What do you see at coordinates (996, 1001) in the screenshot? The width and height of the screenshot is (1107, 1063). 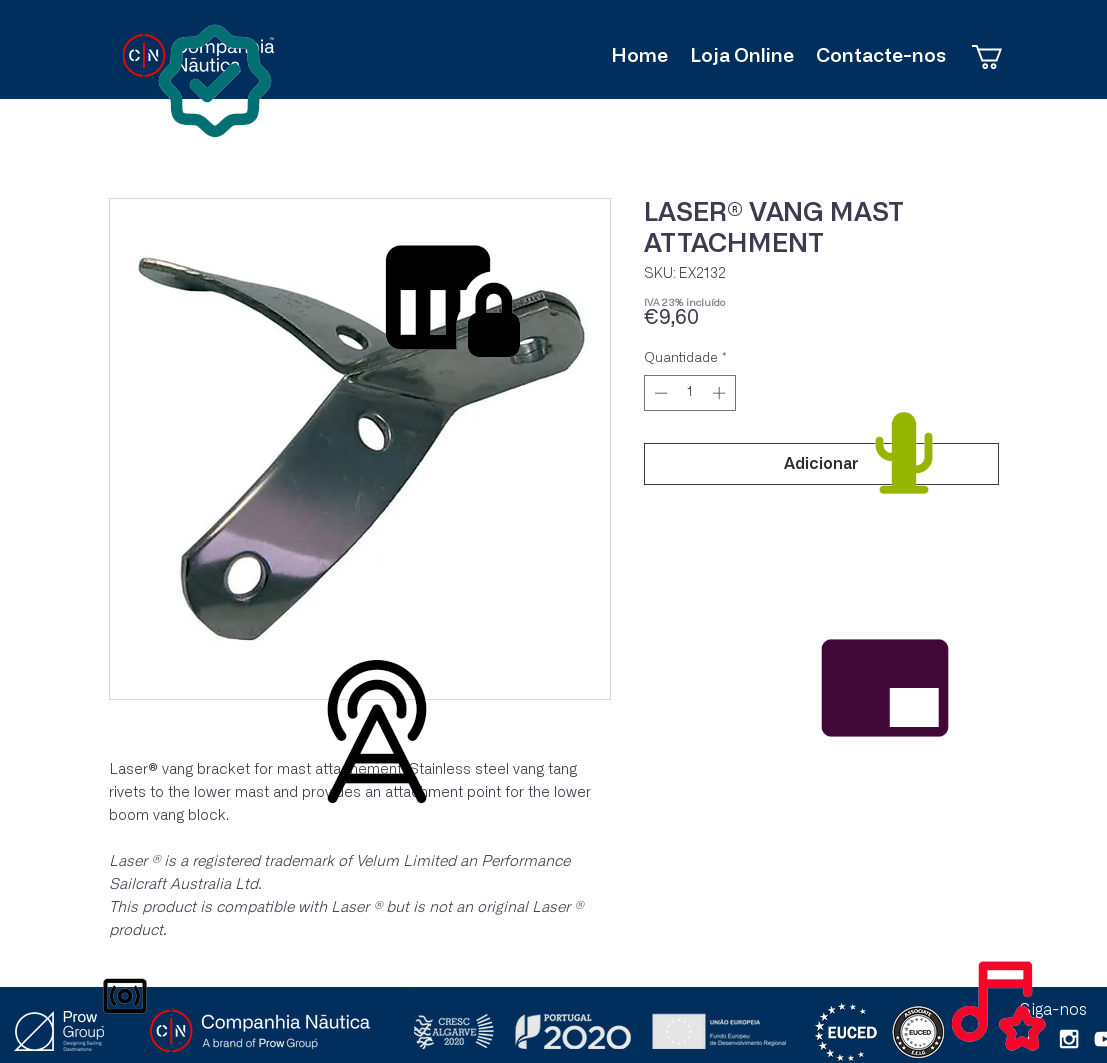 I see `add song to favorites` at bounding box center [996, 1001].